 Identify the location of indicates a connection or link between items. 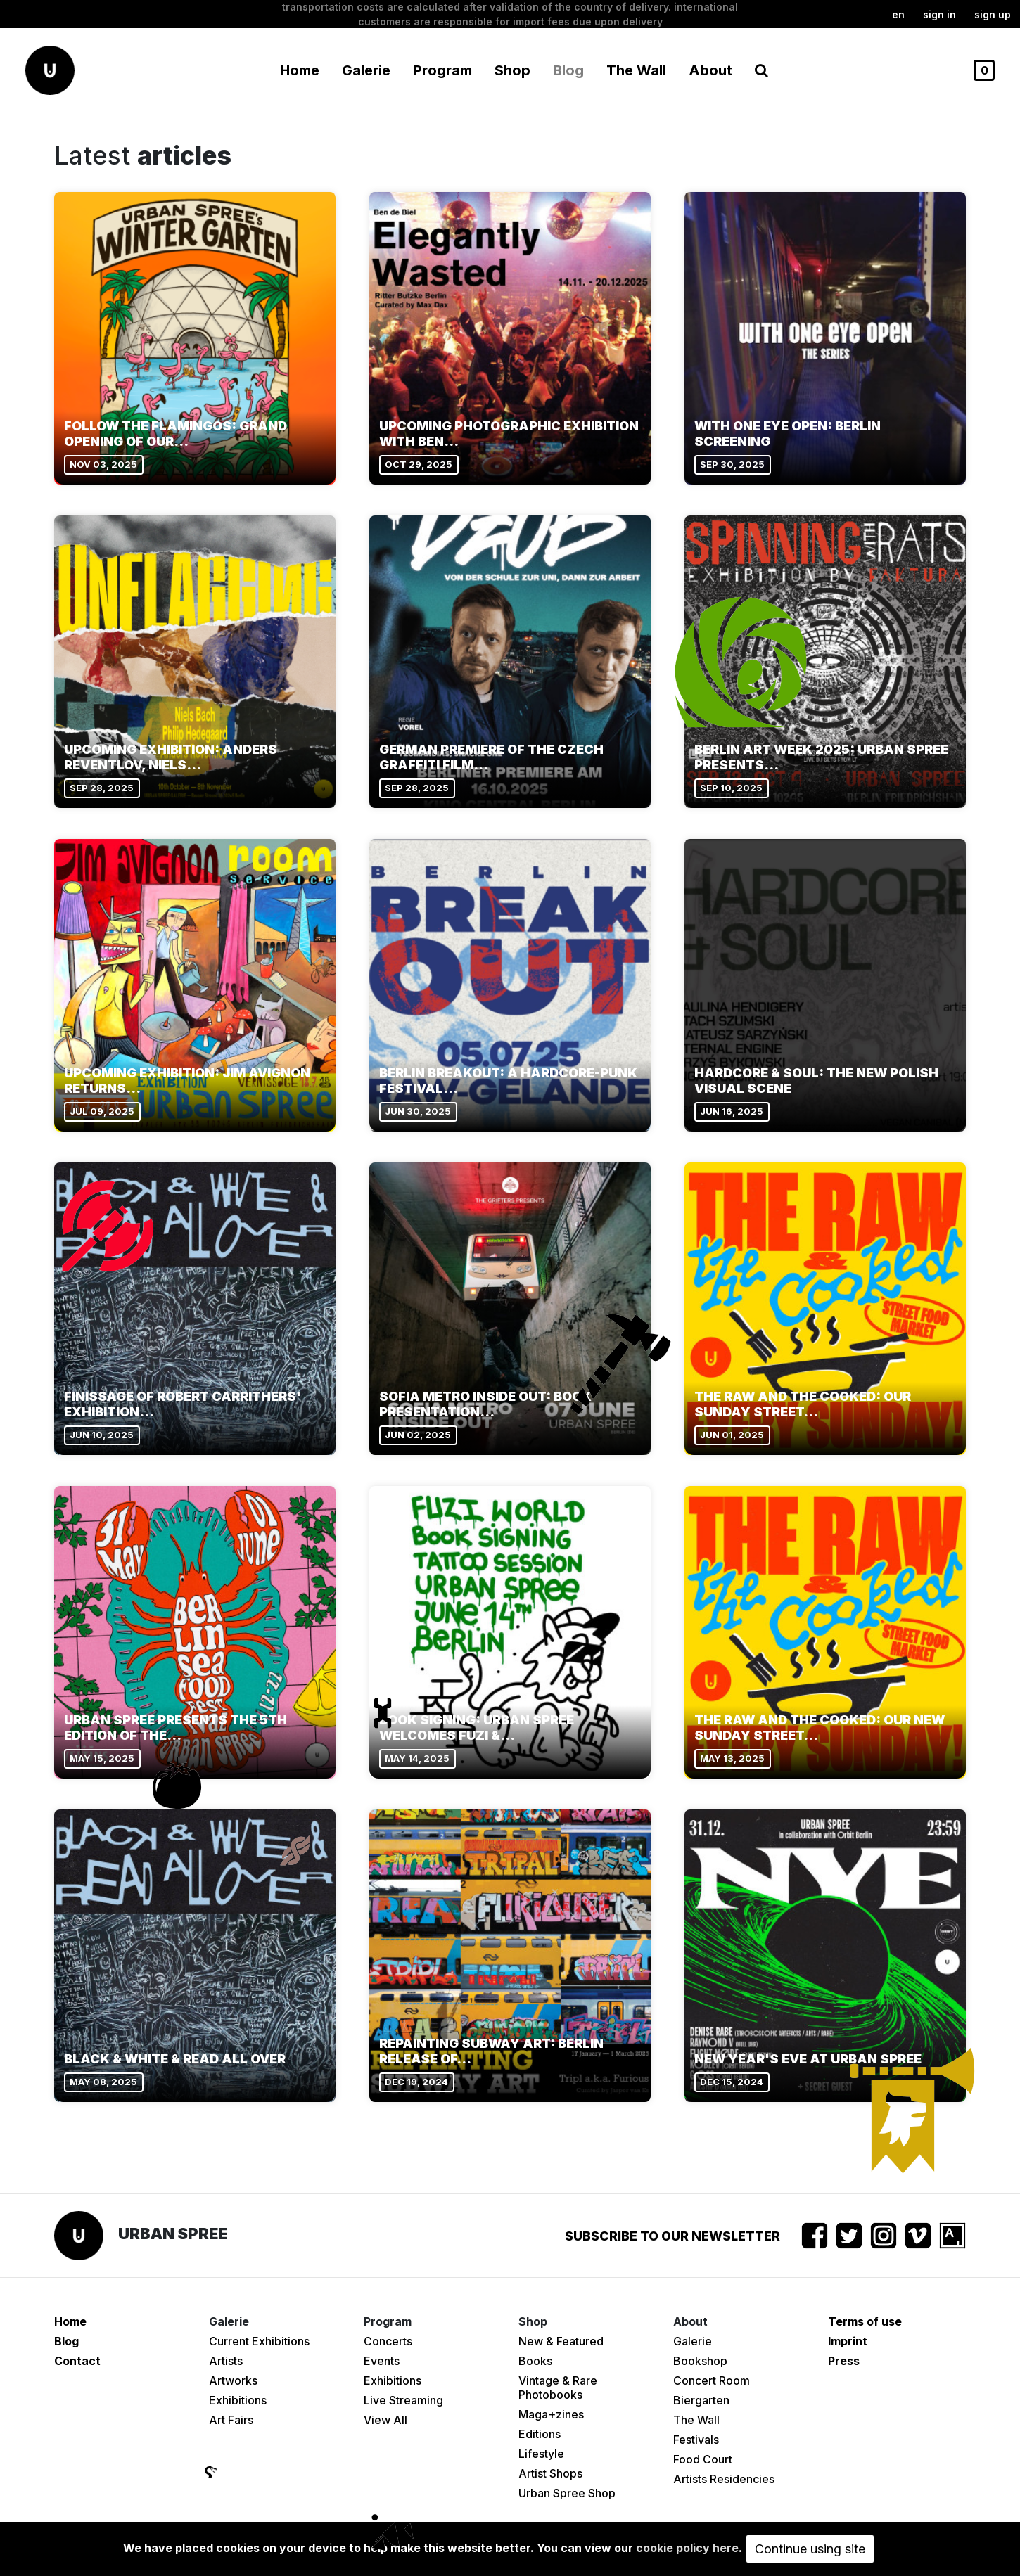
(295, 1850).